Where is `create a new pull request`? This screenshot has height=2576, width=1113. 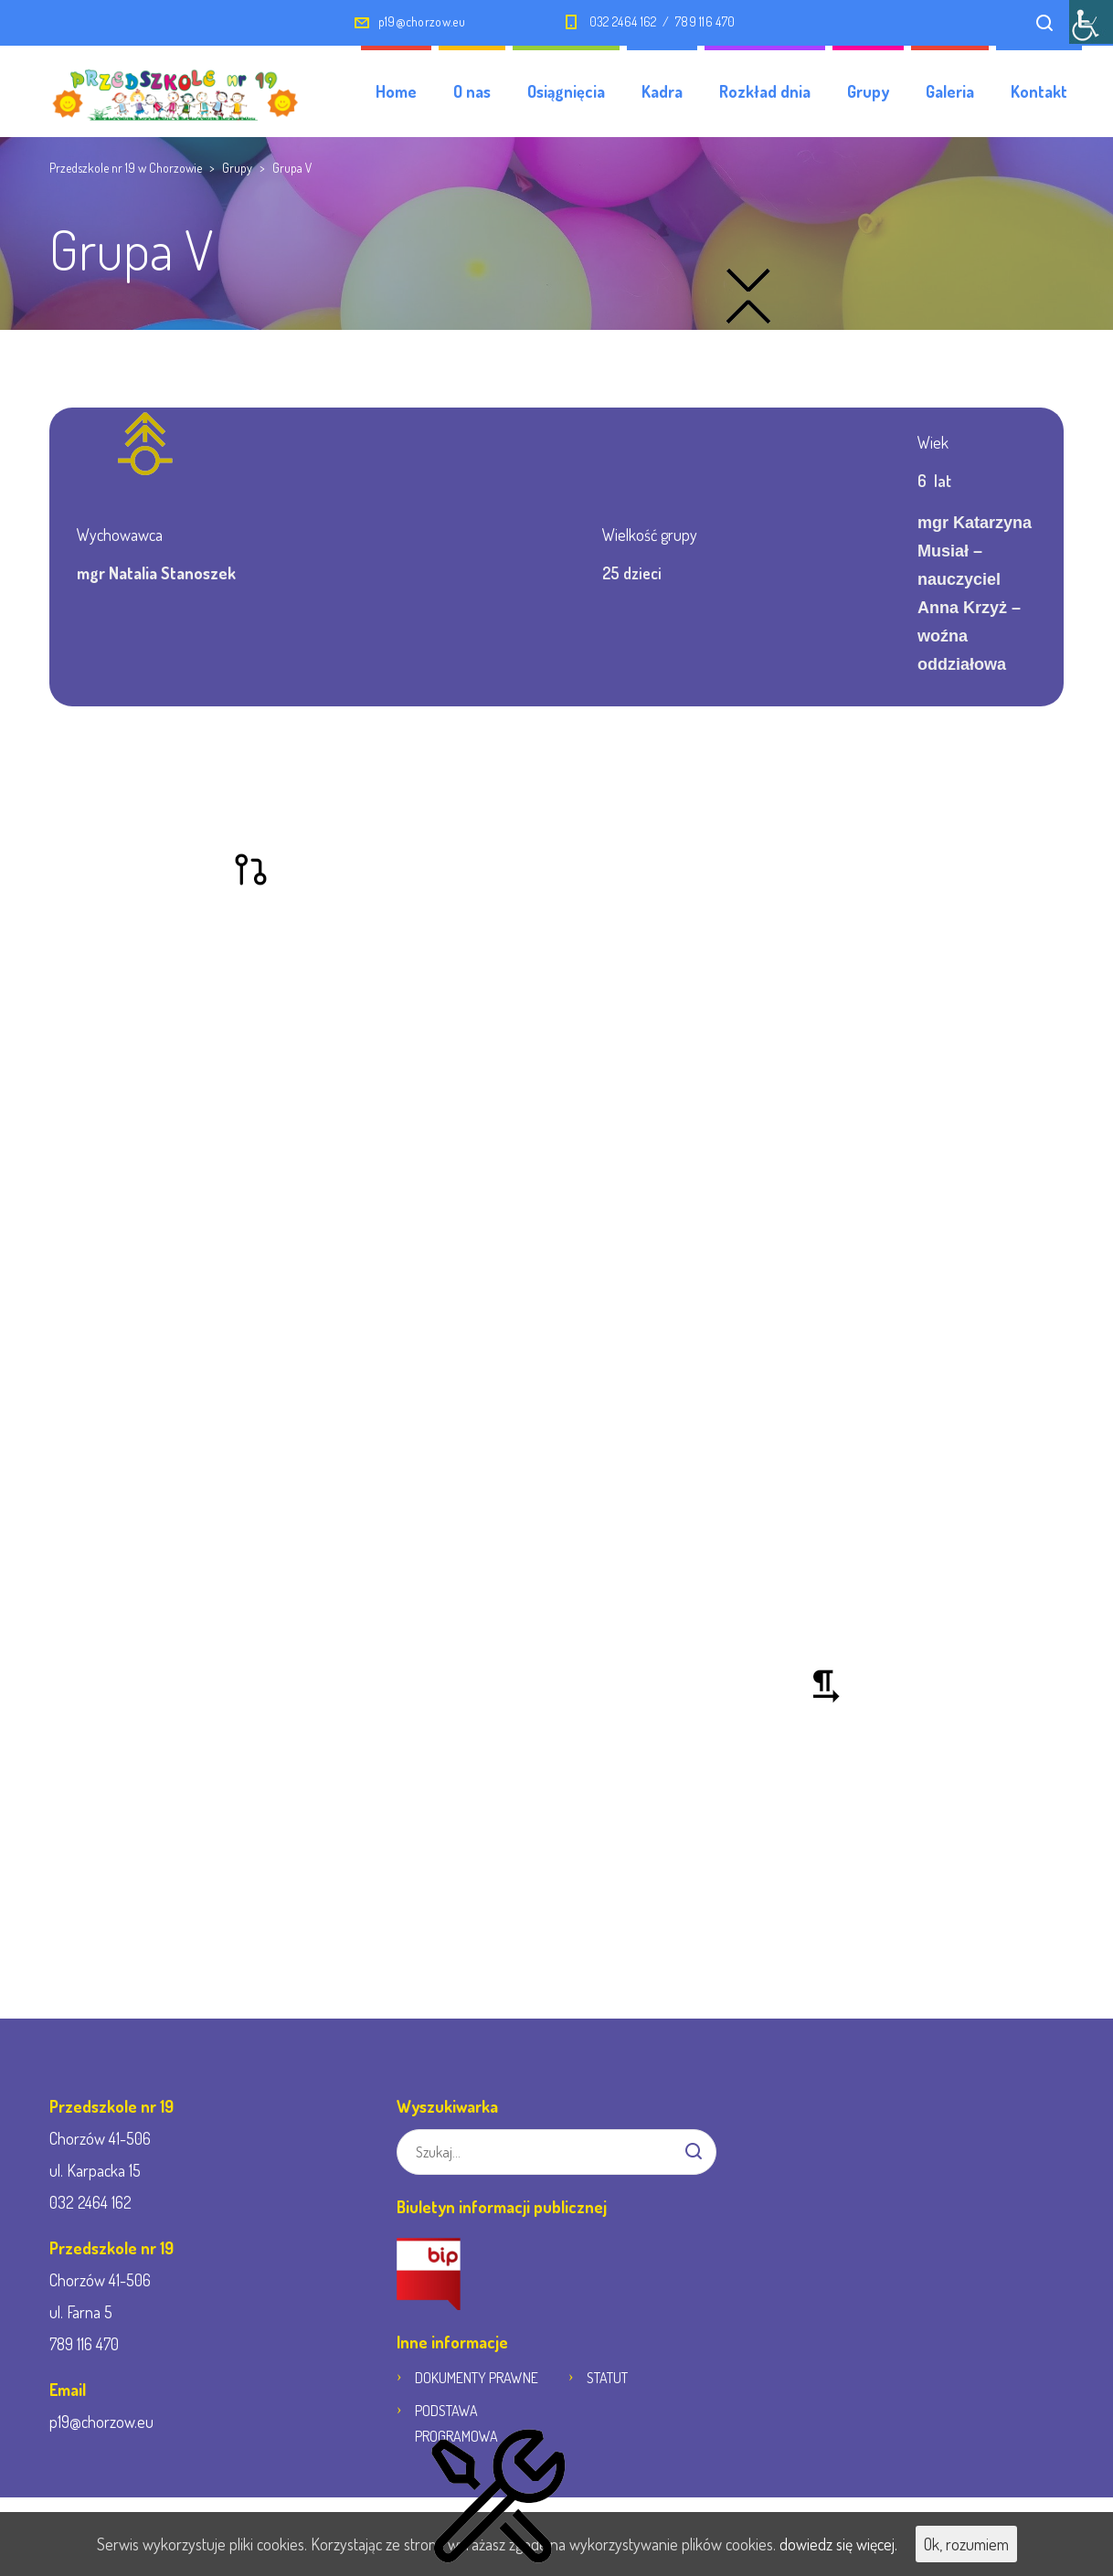
create a new pull request is located at coordinates (250, 869).